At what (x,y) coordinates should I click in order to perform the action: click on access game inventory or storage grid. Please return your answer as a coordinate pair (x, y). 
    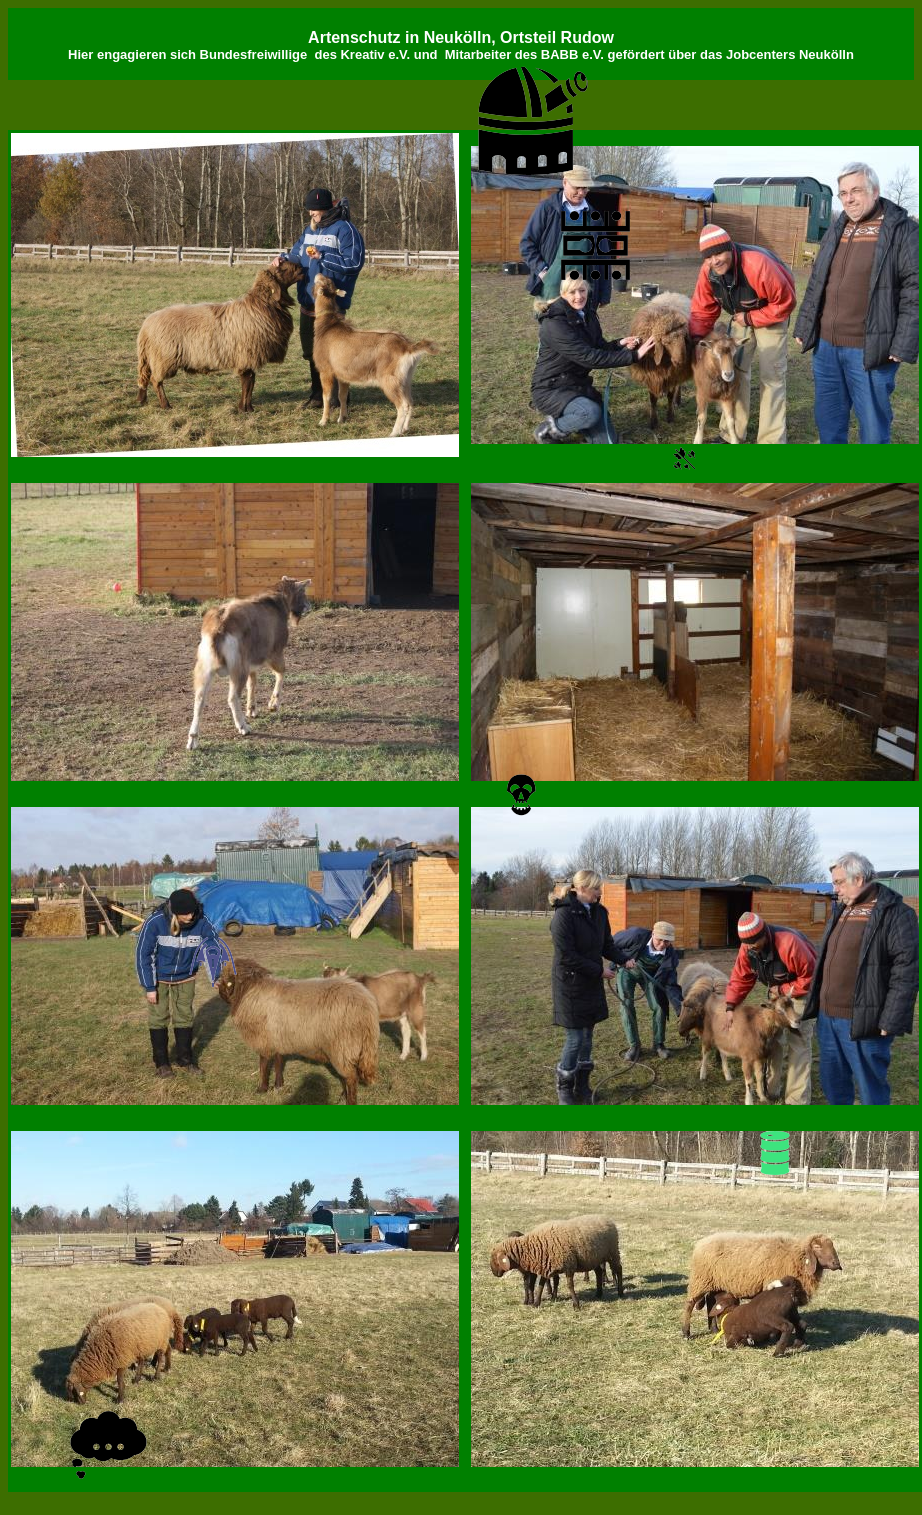
    Looking at the image, I should click on (595, 245).